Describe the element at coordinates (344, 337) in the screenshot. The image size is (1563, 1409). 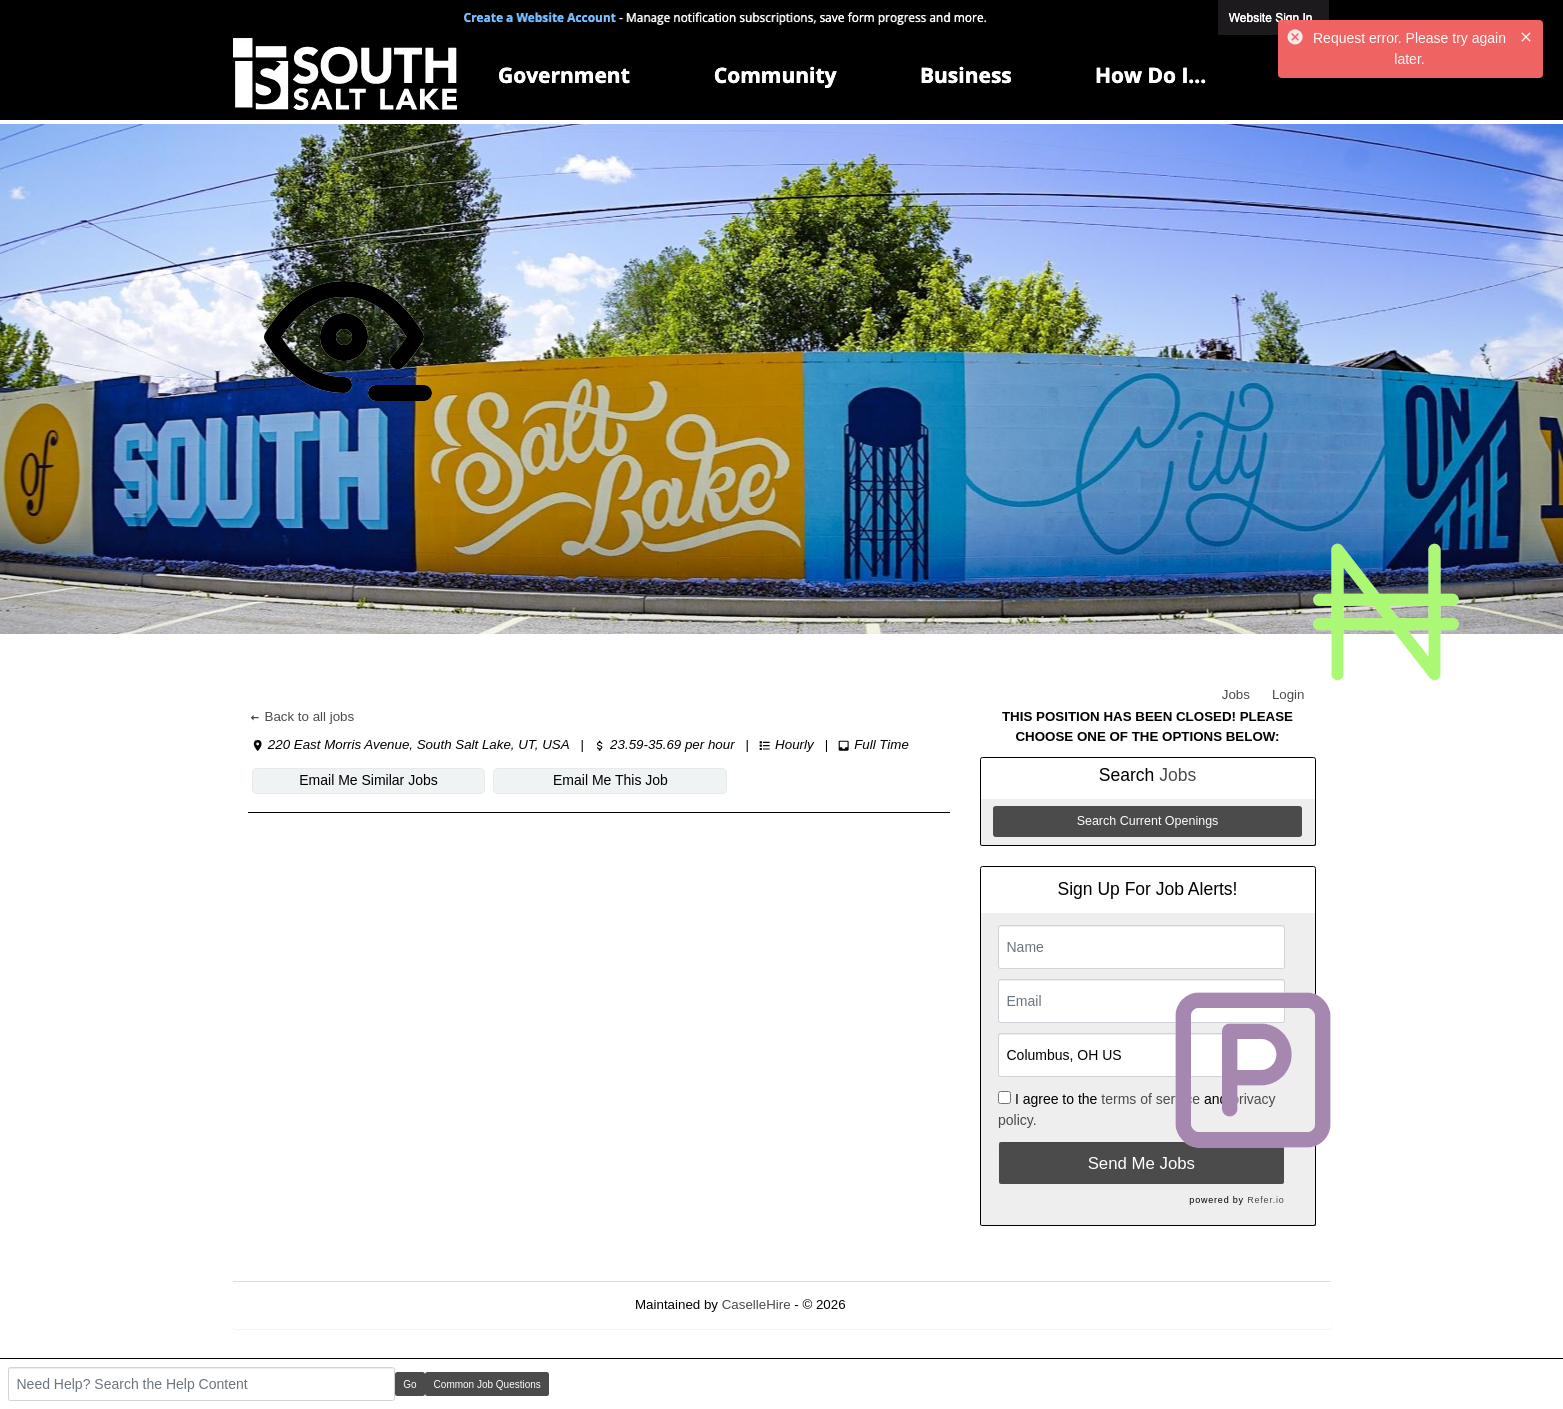
I see `reduce visibility or hide content` at that location.